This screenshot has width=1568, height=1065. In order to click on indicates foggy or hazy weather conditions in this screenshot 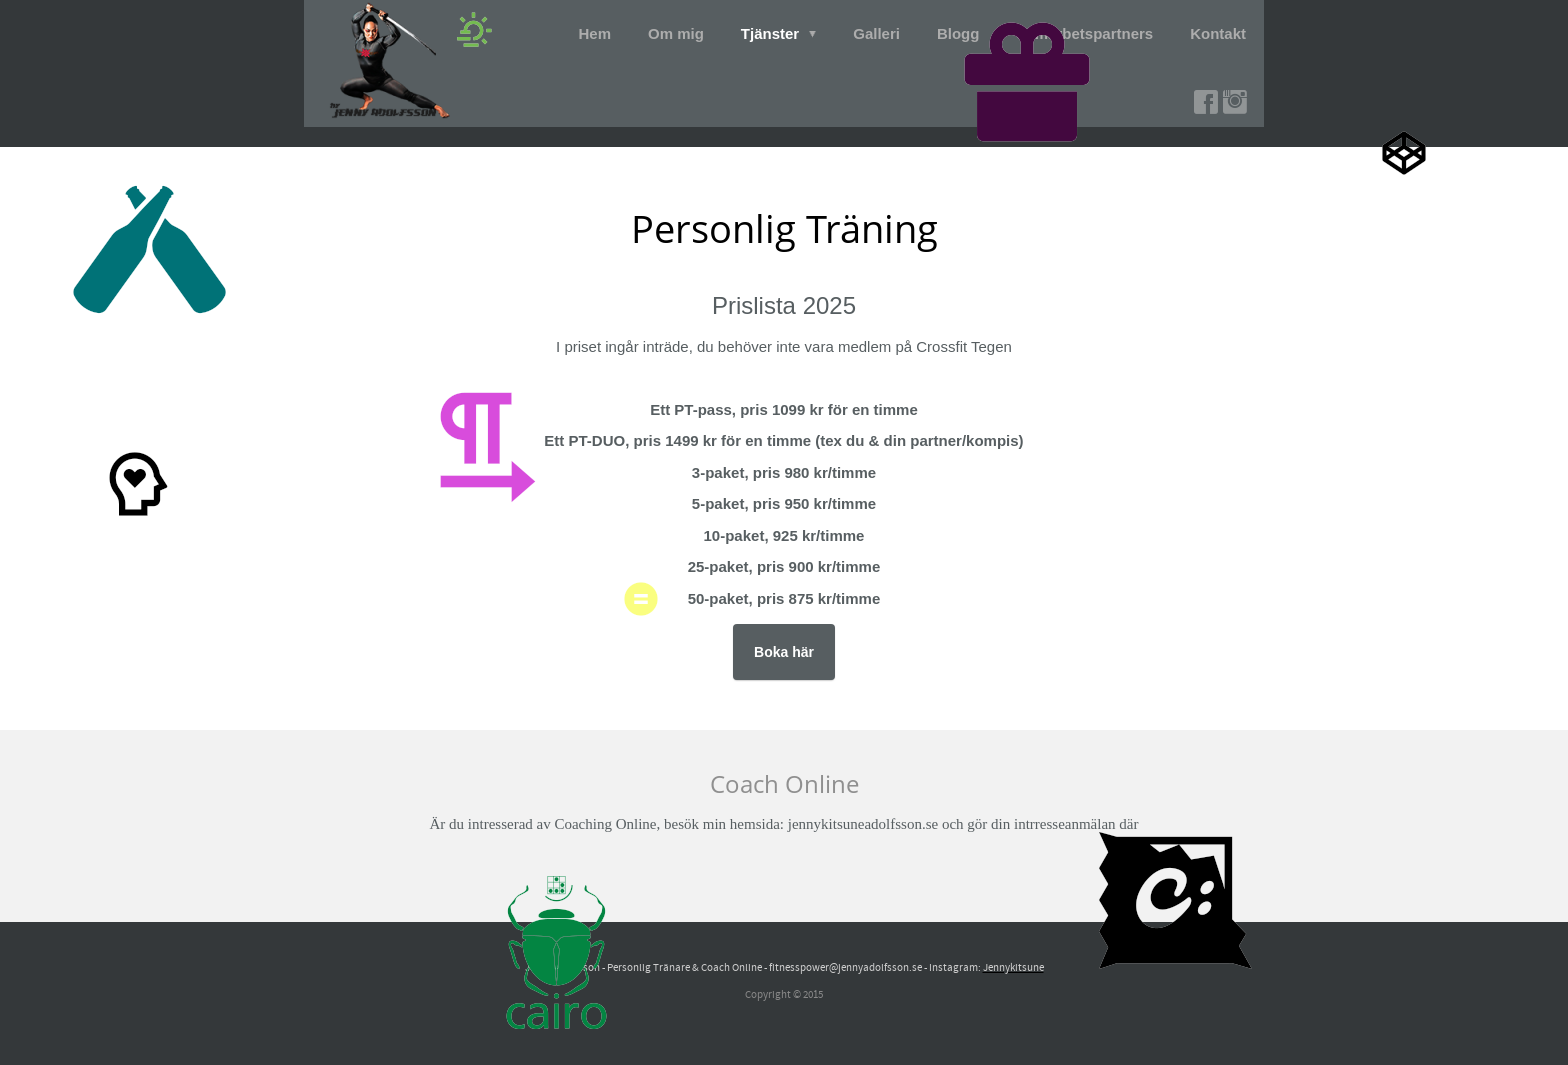, I will do `click(473, 30)`.